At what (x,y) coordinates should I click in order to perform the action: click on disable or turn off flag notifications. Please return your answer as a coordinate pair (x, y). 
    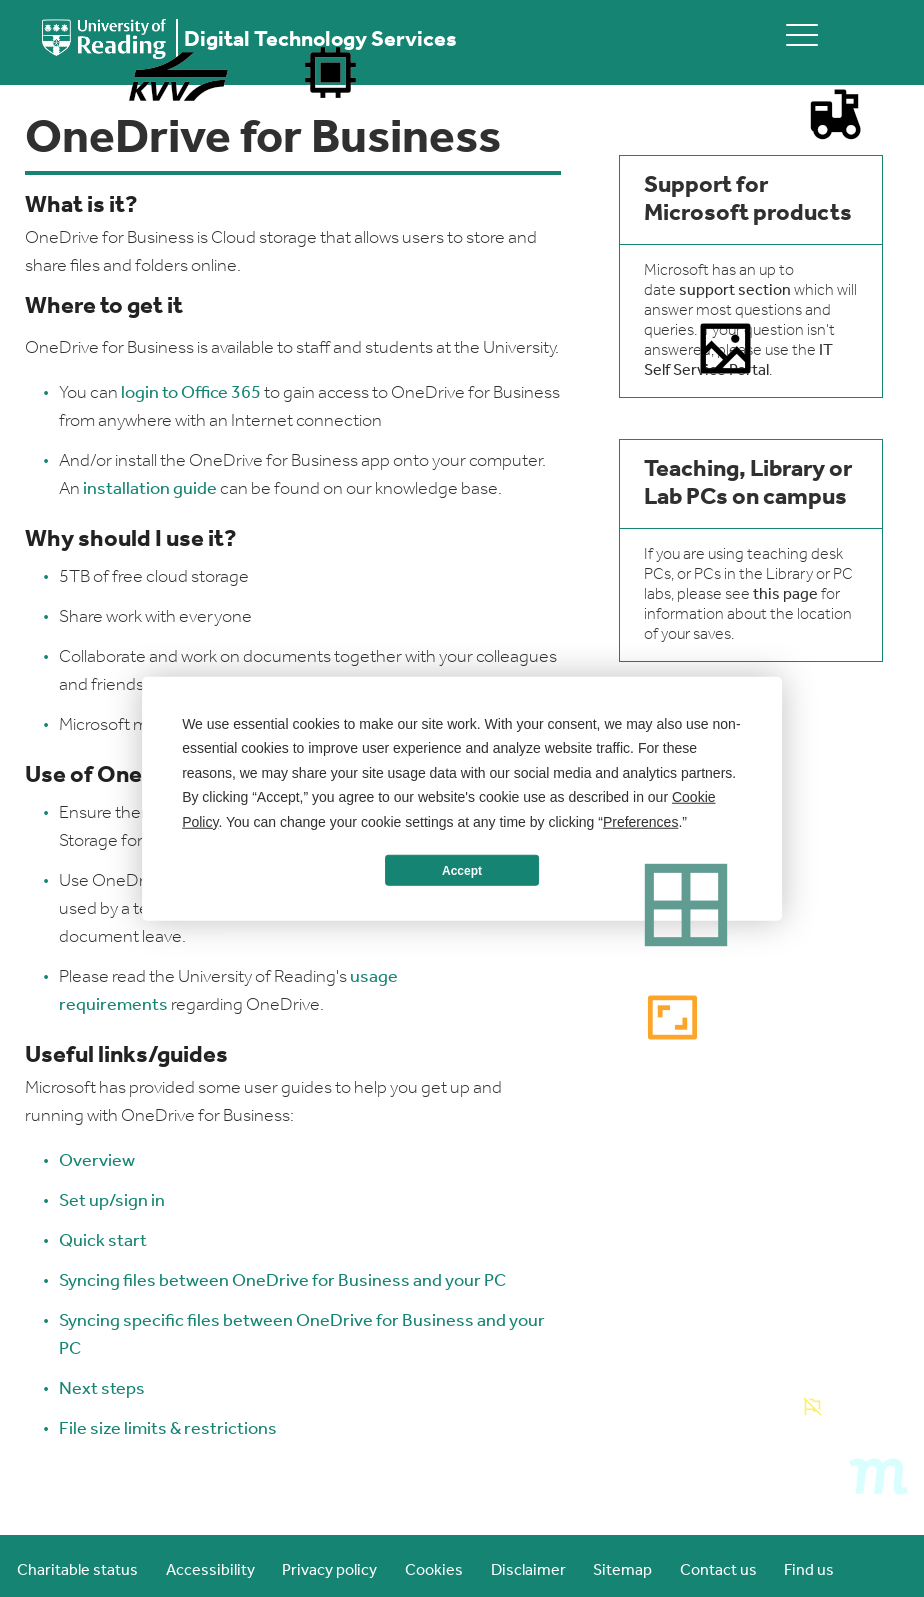
    Looking at the image, I should click on (812, 1406).